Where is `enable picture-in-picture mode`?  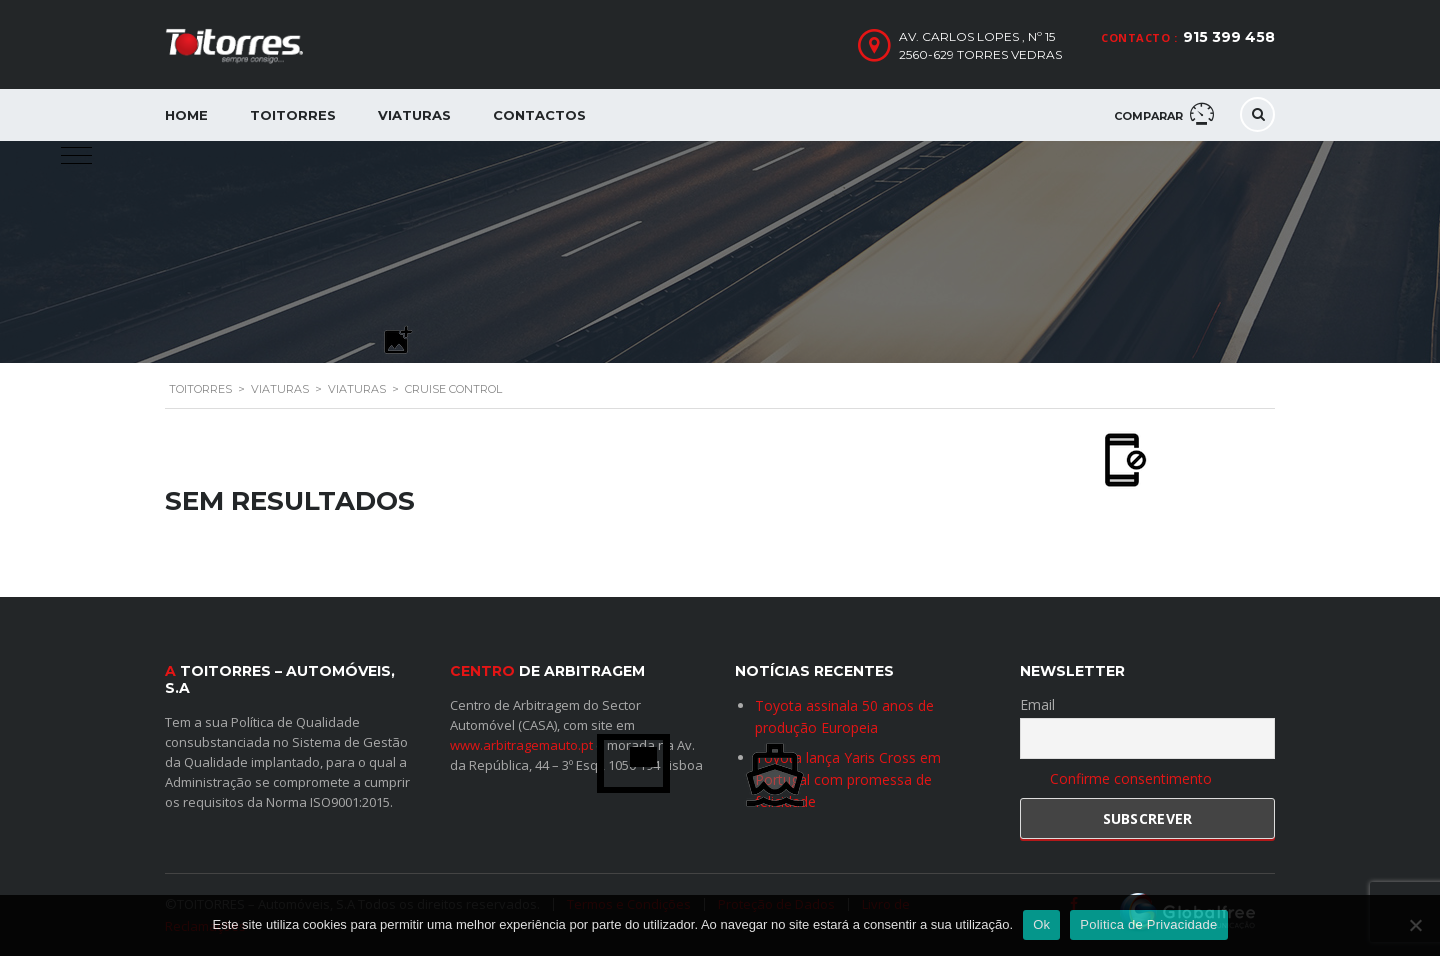
enable picture-in-picture mode is located at coordinates (633, 763).